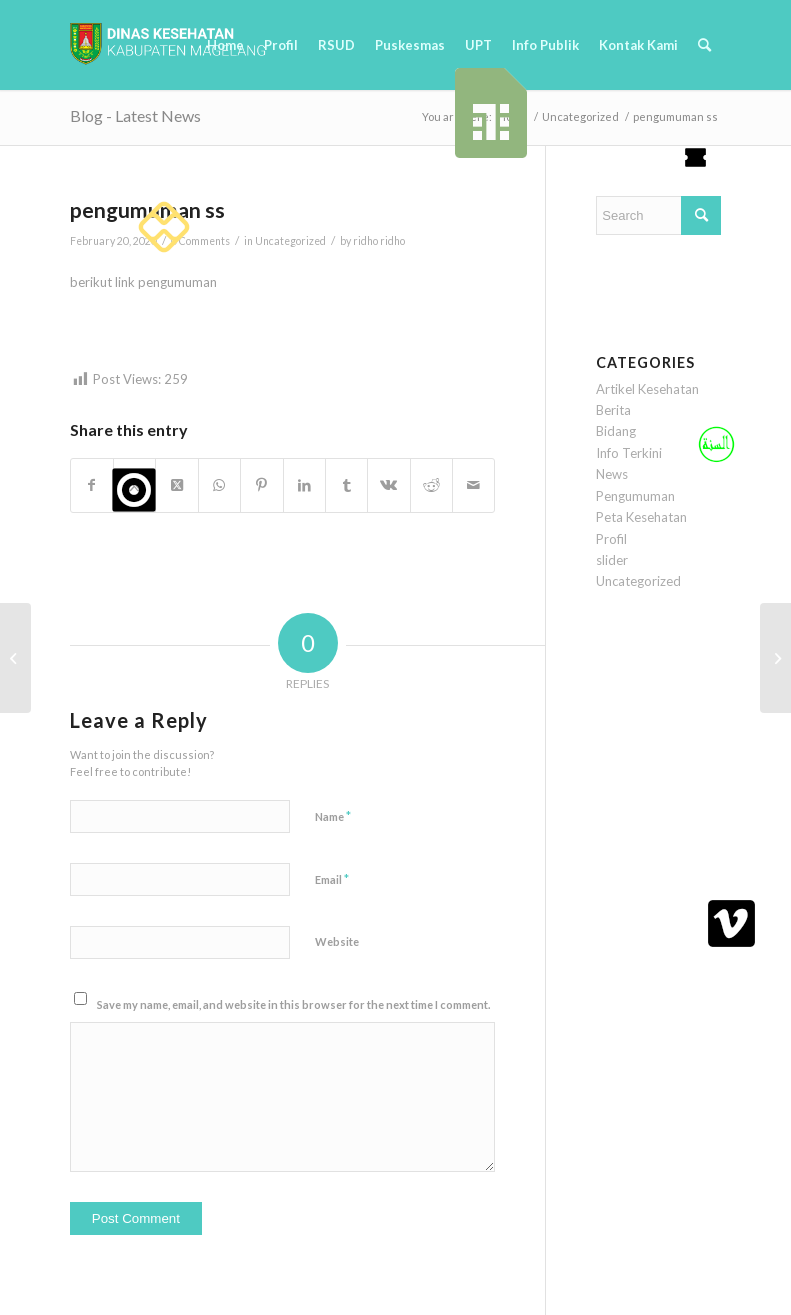 Image resolution: width=791 pixels, height=1315 pixels. Describe the element at coordinates (695, 157) in the screenshot. I see `view your tickets or passes` at that location.